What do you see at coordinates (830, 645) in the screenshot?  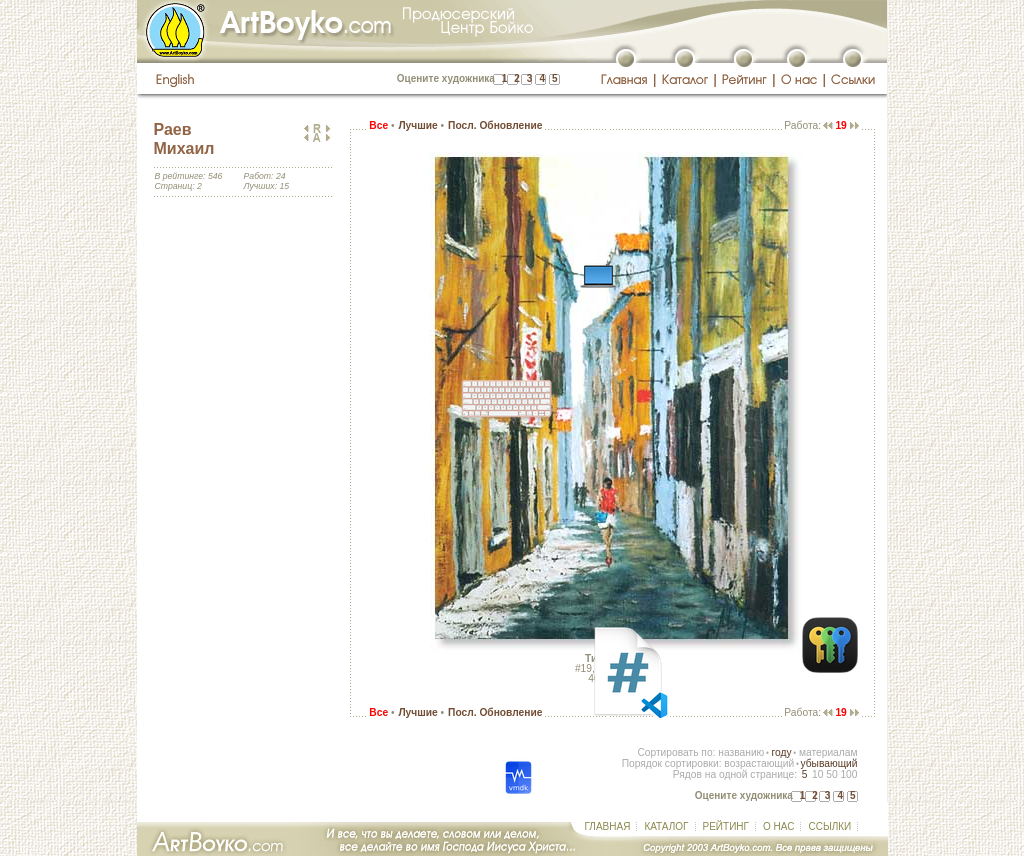 I see `open the passwords app` at bounding box center [830, 645].